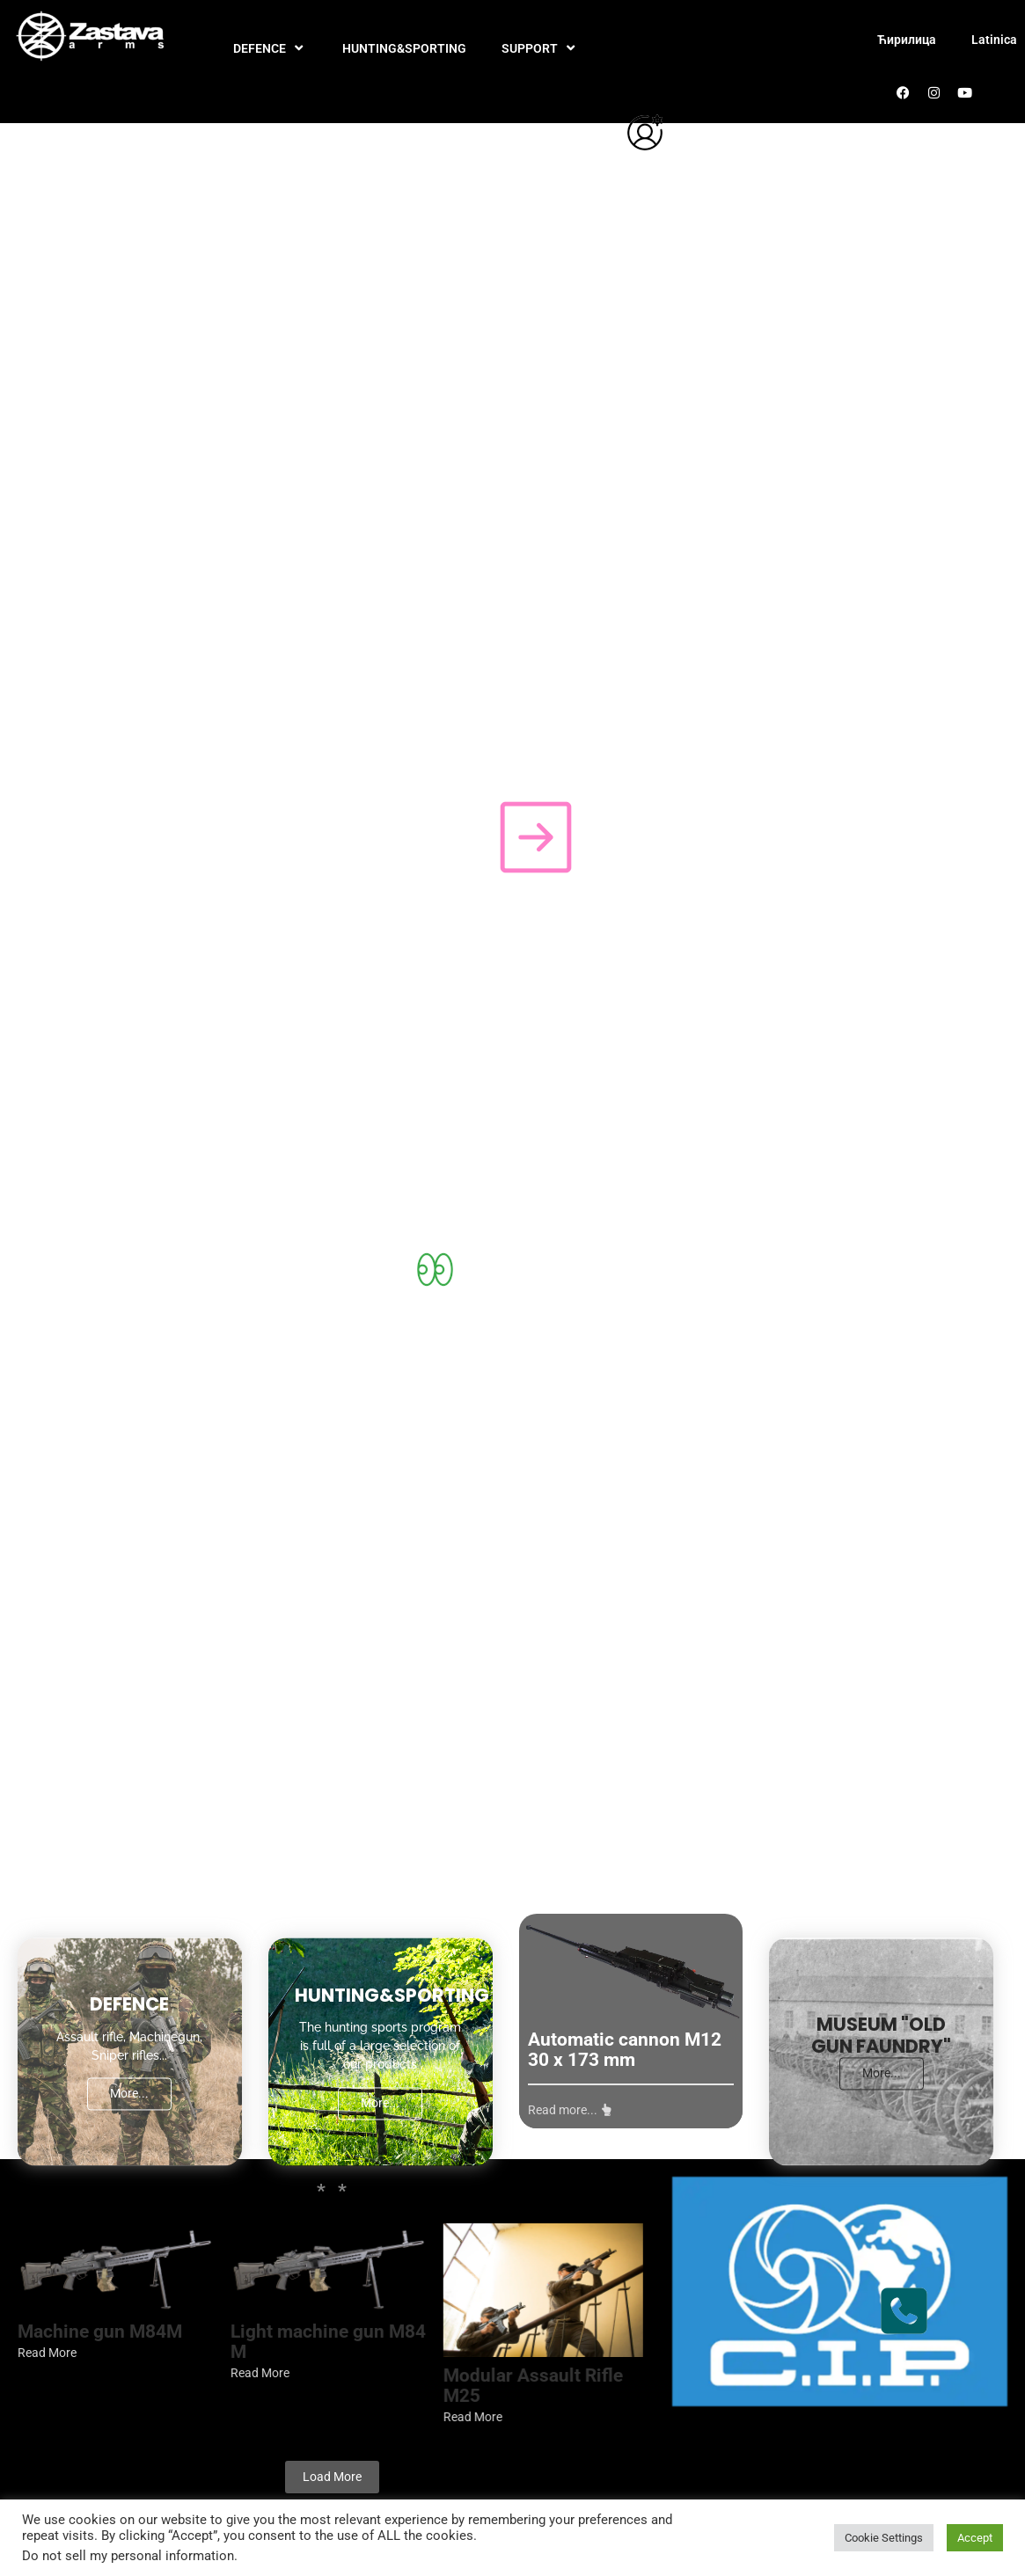  I want to click on access user profile settings, so click(645, 133).